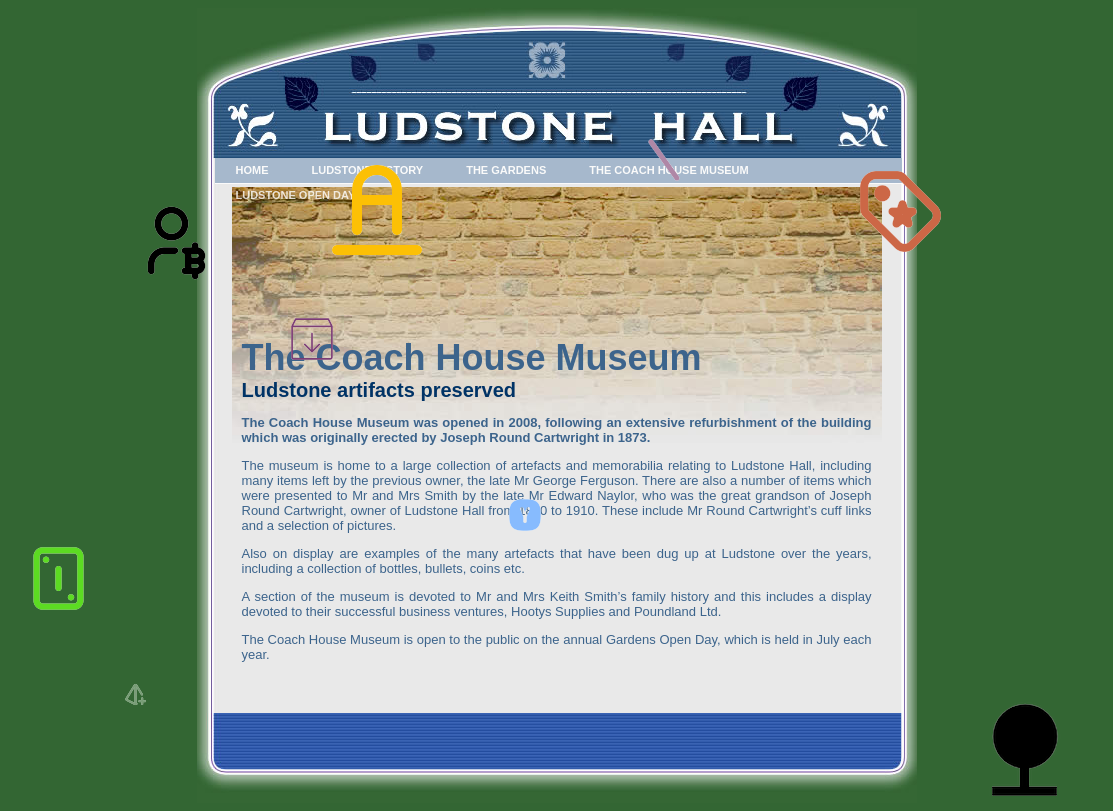  What do you see at coordinates (312, 339) in the screenshot?
I see `download to storage or archive` at bounding box center [312, 339].